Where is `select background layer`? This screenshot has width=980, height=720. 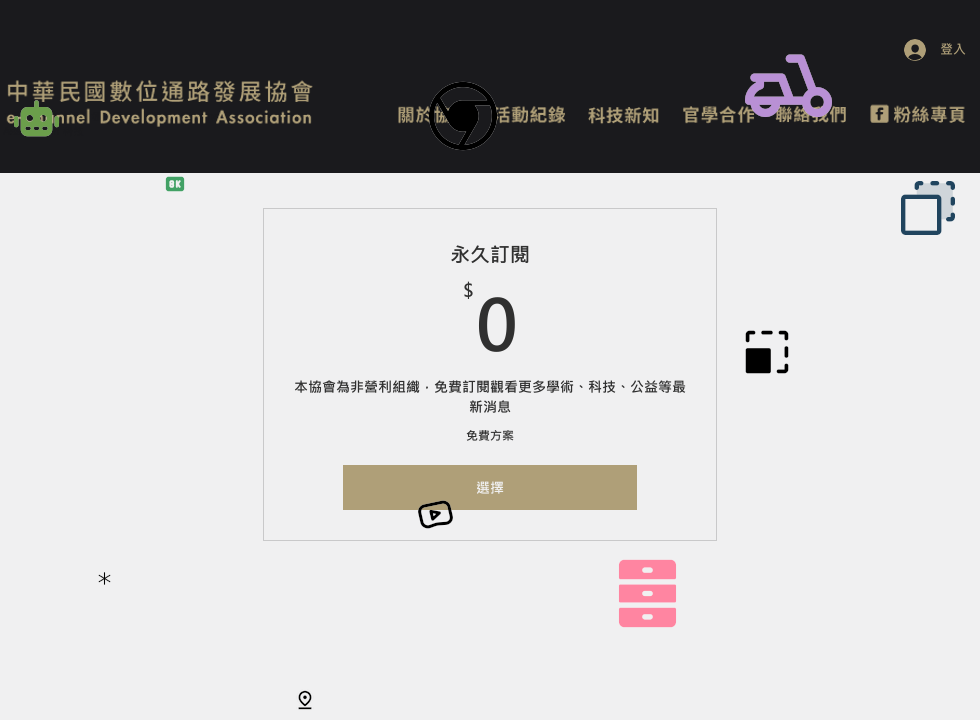
select background layer is located at coordinates (928, 208).